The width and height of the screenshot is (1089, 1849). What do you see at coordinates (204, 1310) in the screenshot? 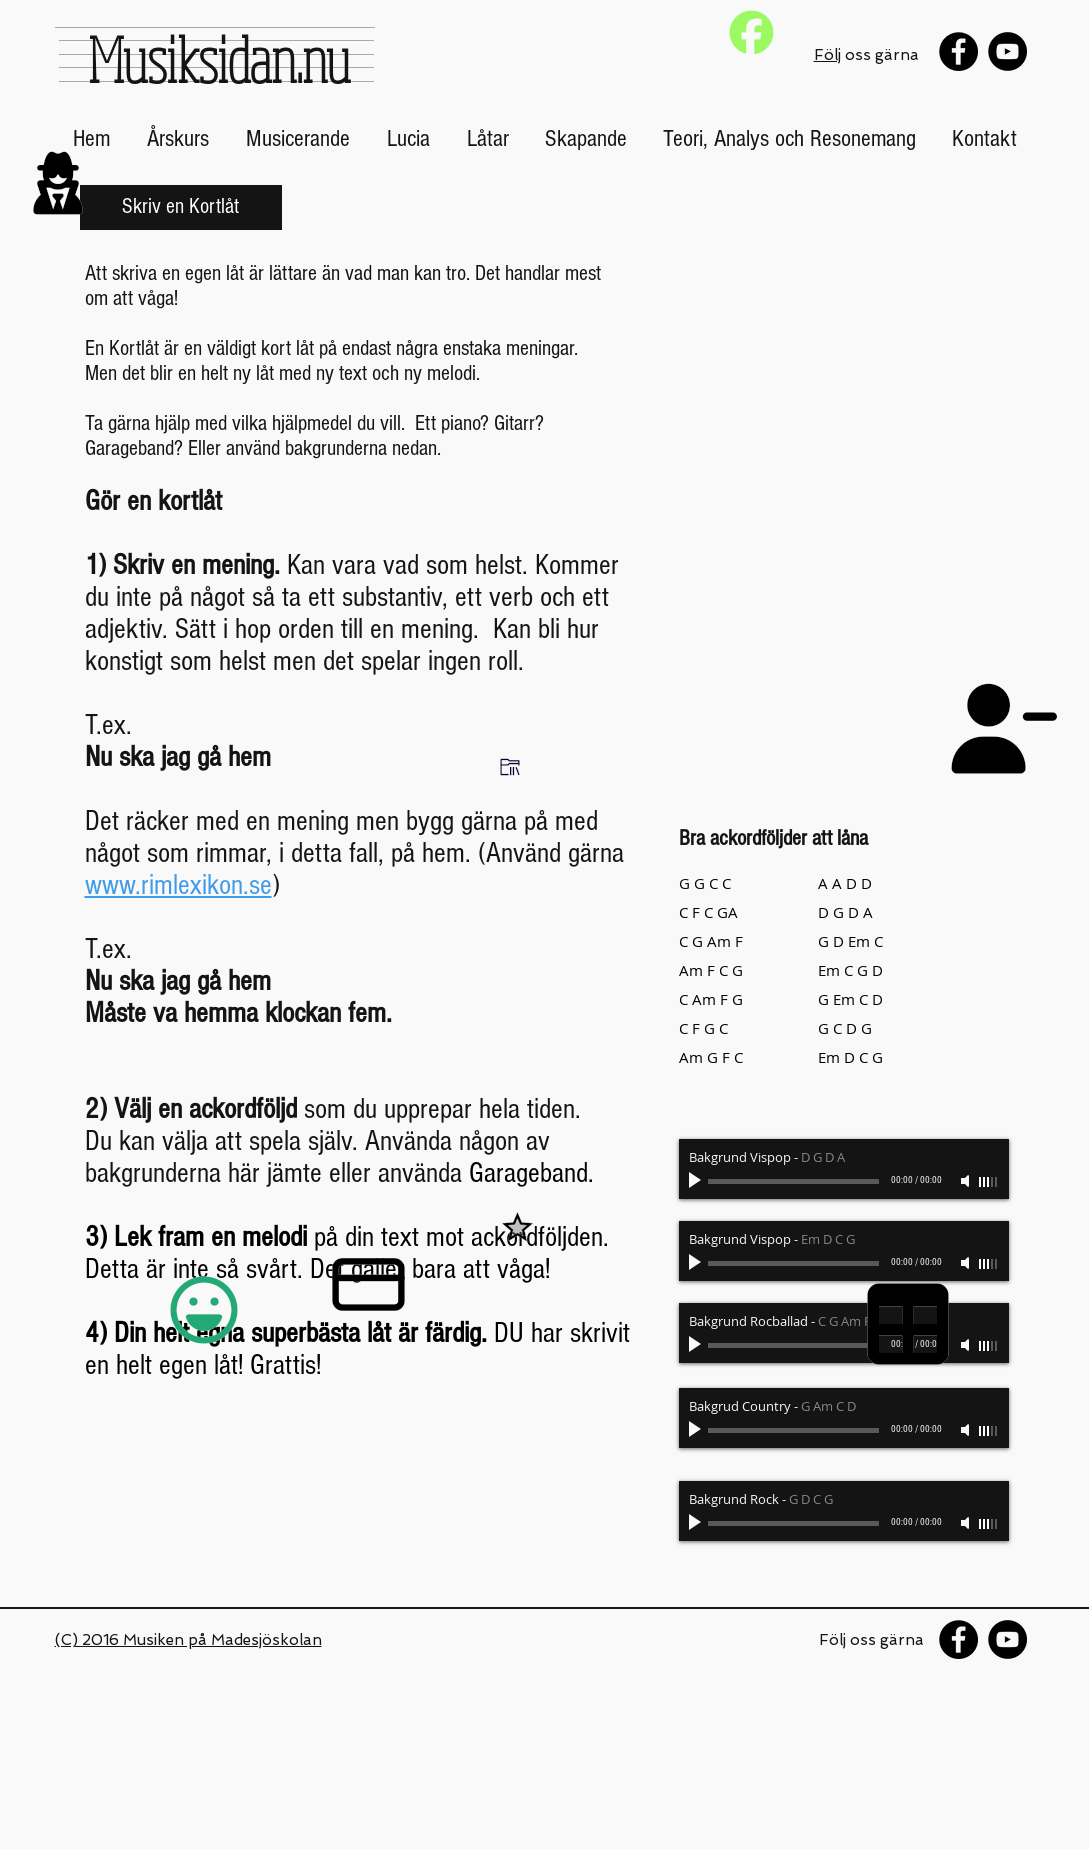
I see `add a reaction to a message` at bounding box center [204, 1310].